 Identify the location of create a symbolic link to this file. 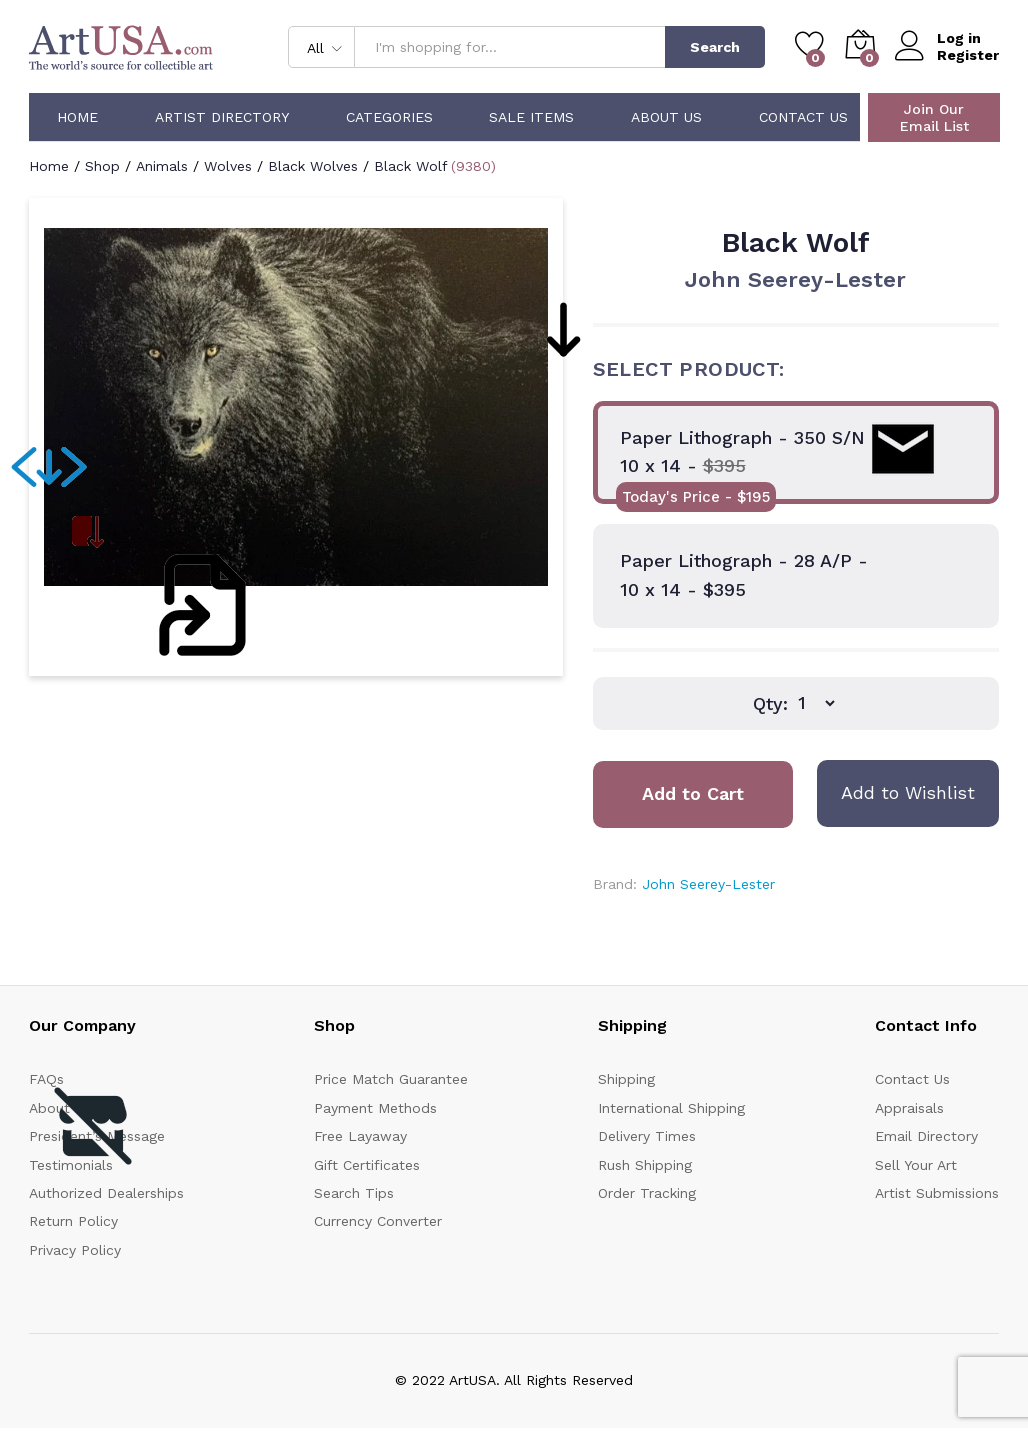
(205, 605).